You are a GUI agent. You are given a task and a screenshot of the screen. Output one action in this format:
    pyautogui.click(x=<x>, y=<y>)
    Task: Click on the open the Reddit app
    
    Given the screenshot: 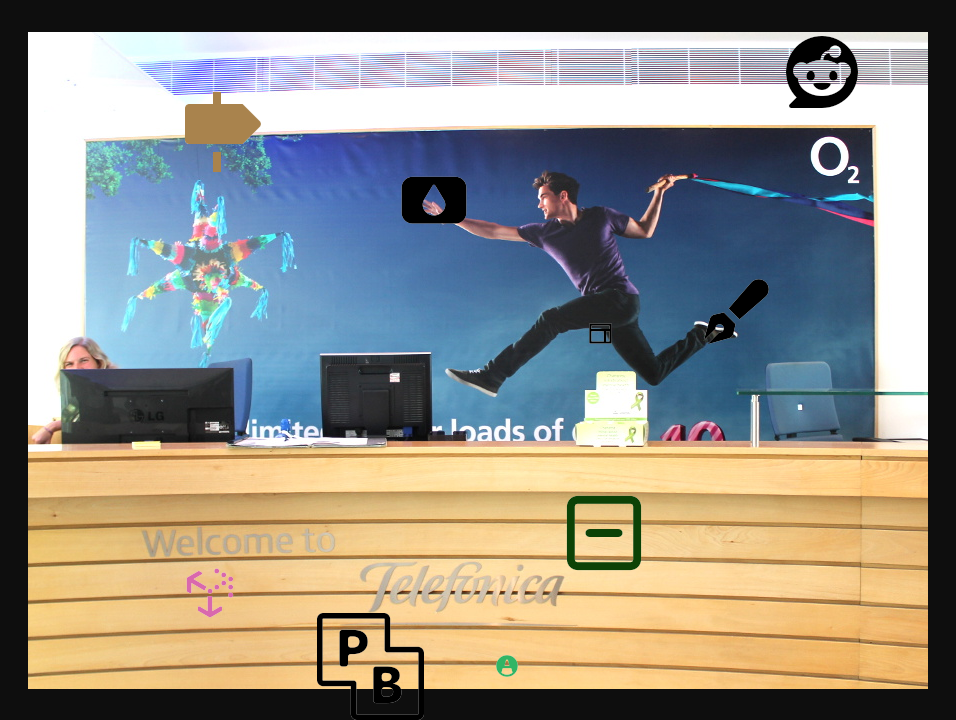 What is the action you would take?
    pyautogui.click(x=822, y=72)
    